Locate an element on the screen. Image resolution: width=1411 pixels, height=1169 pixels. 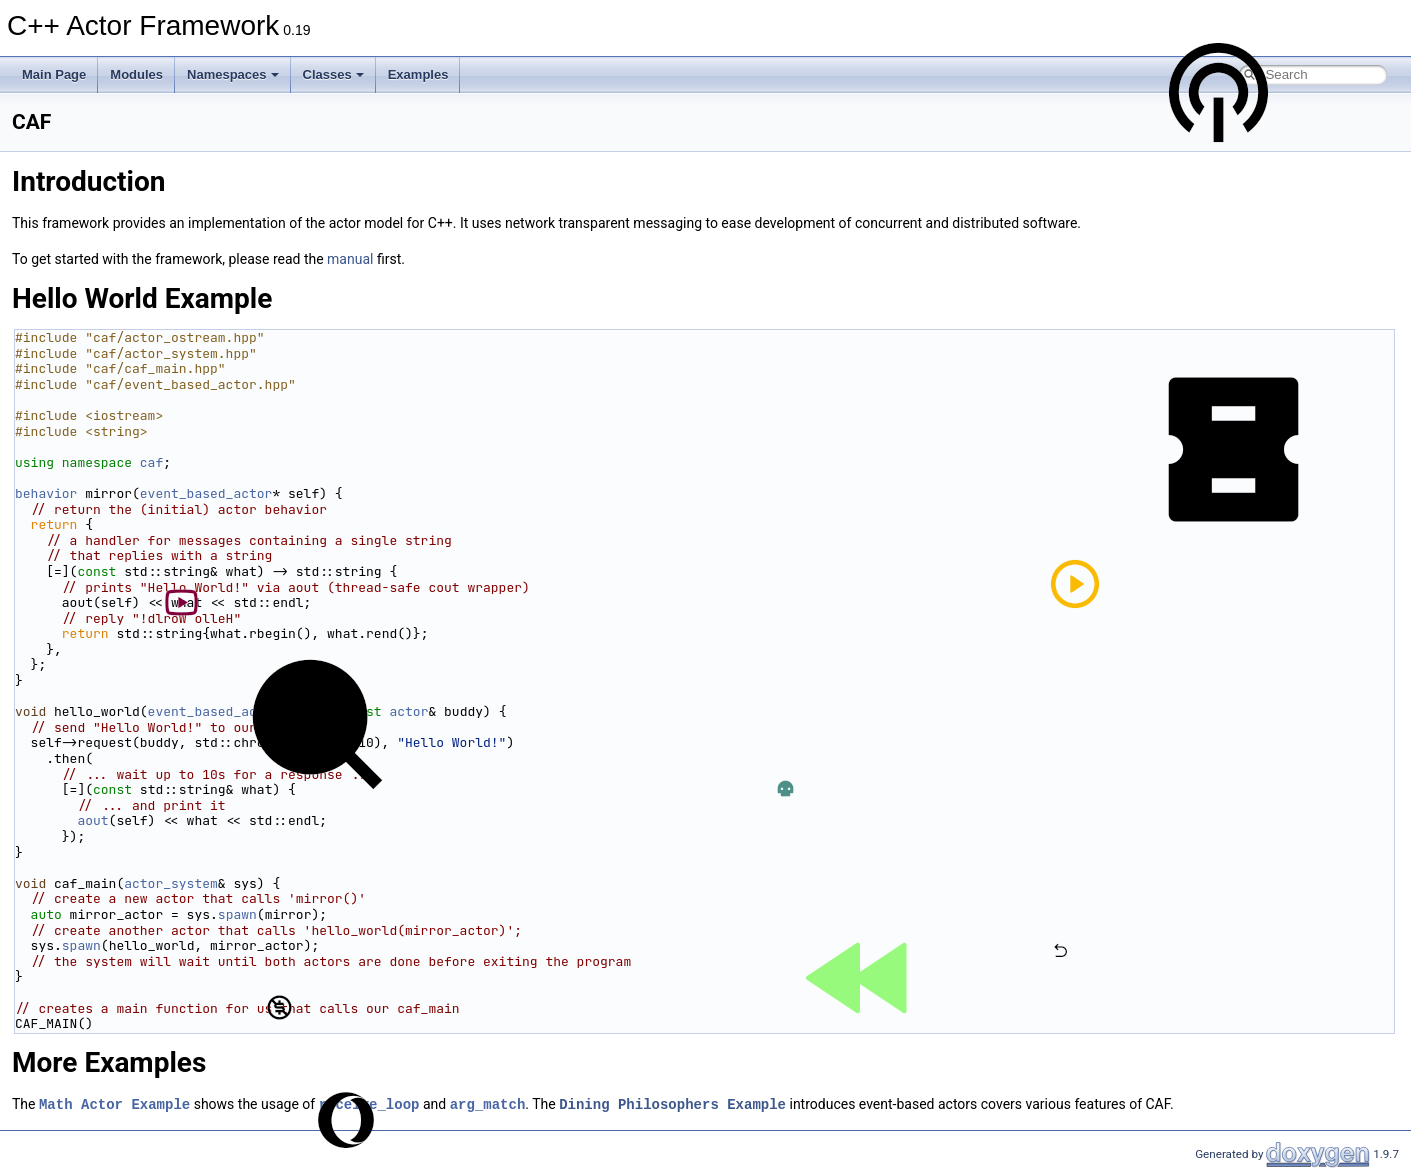
open YouTube is located at coordinates (181, 602).